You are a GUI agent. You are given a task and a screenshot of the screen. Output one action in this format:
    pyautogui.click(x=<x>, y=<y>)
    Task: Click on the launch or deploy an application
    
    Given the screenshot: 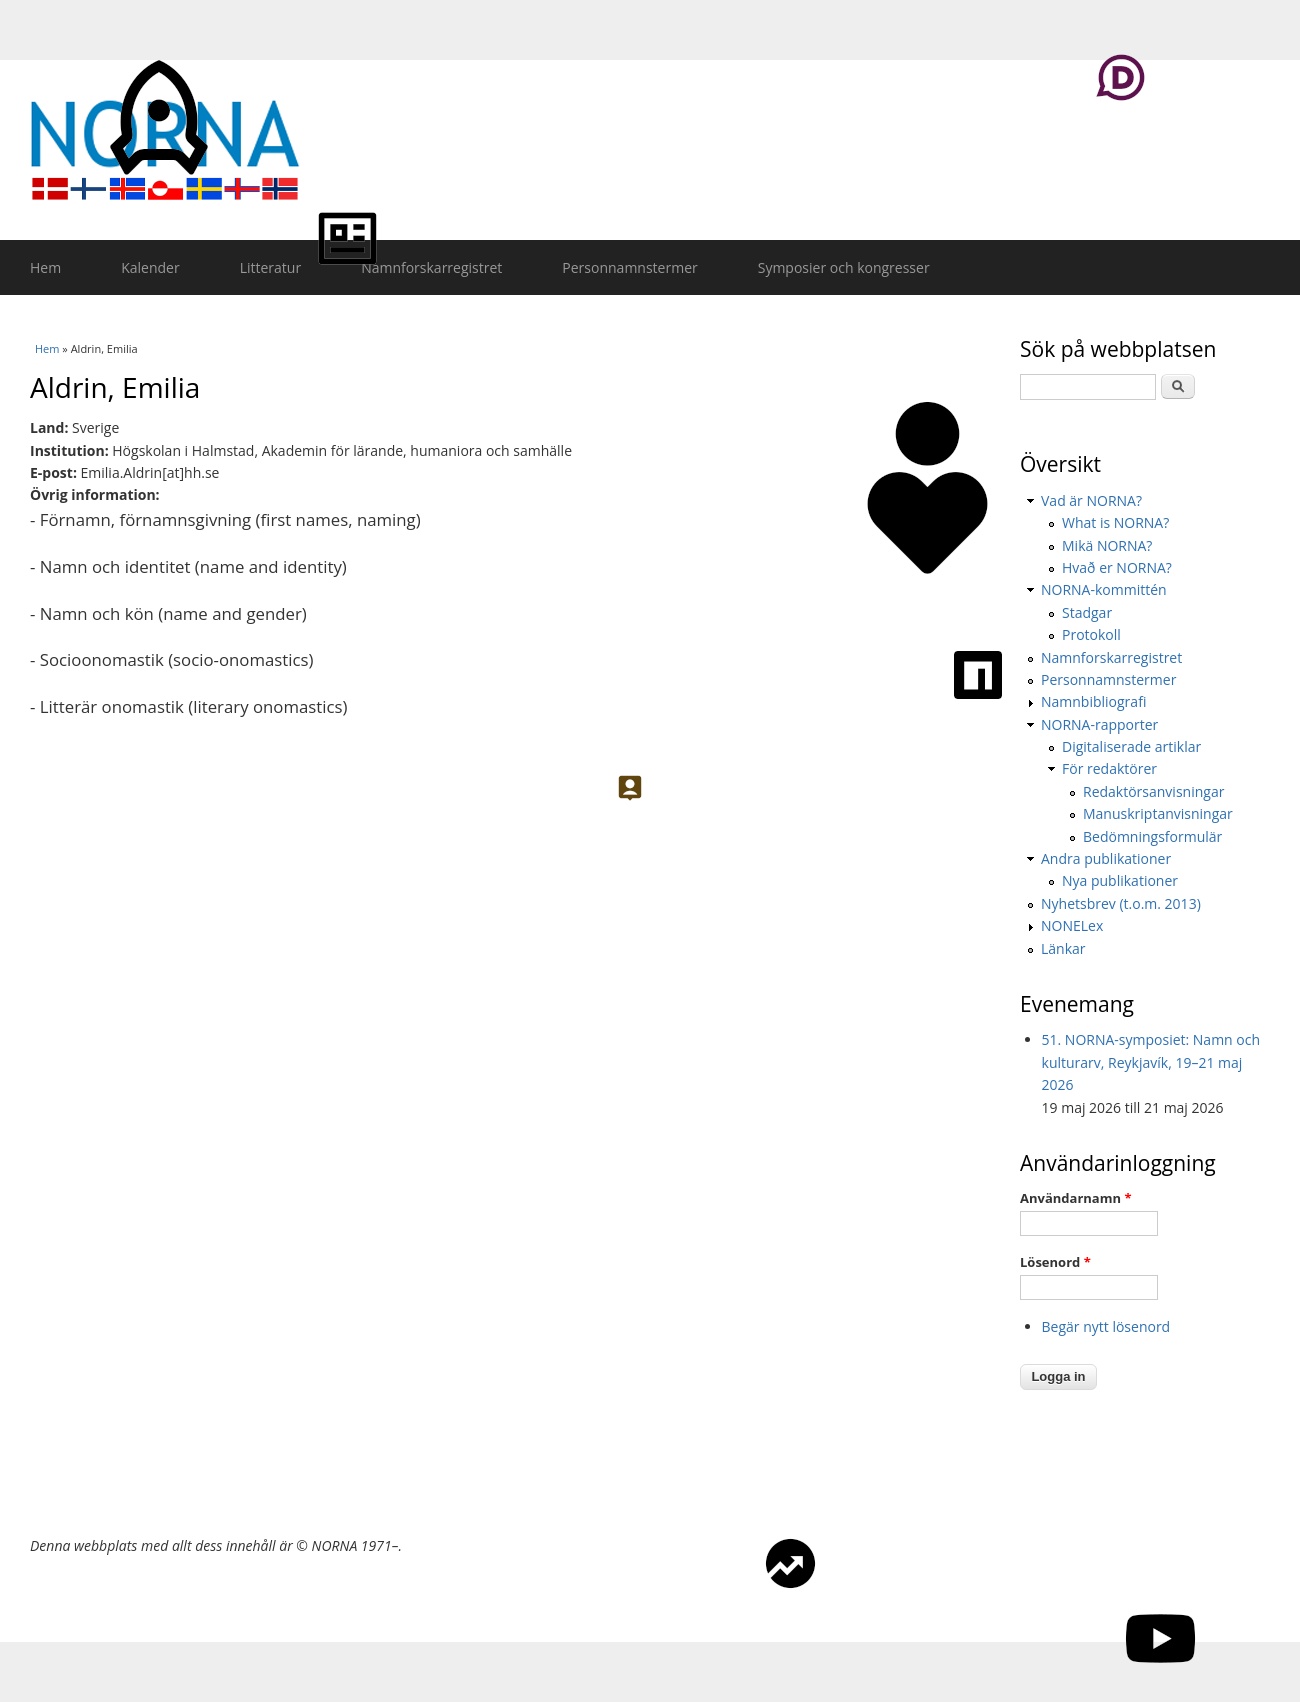 What is the action you would take?
    pyautogui.click(x=159, y=116)
    